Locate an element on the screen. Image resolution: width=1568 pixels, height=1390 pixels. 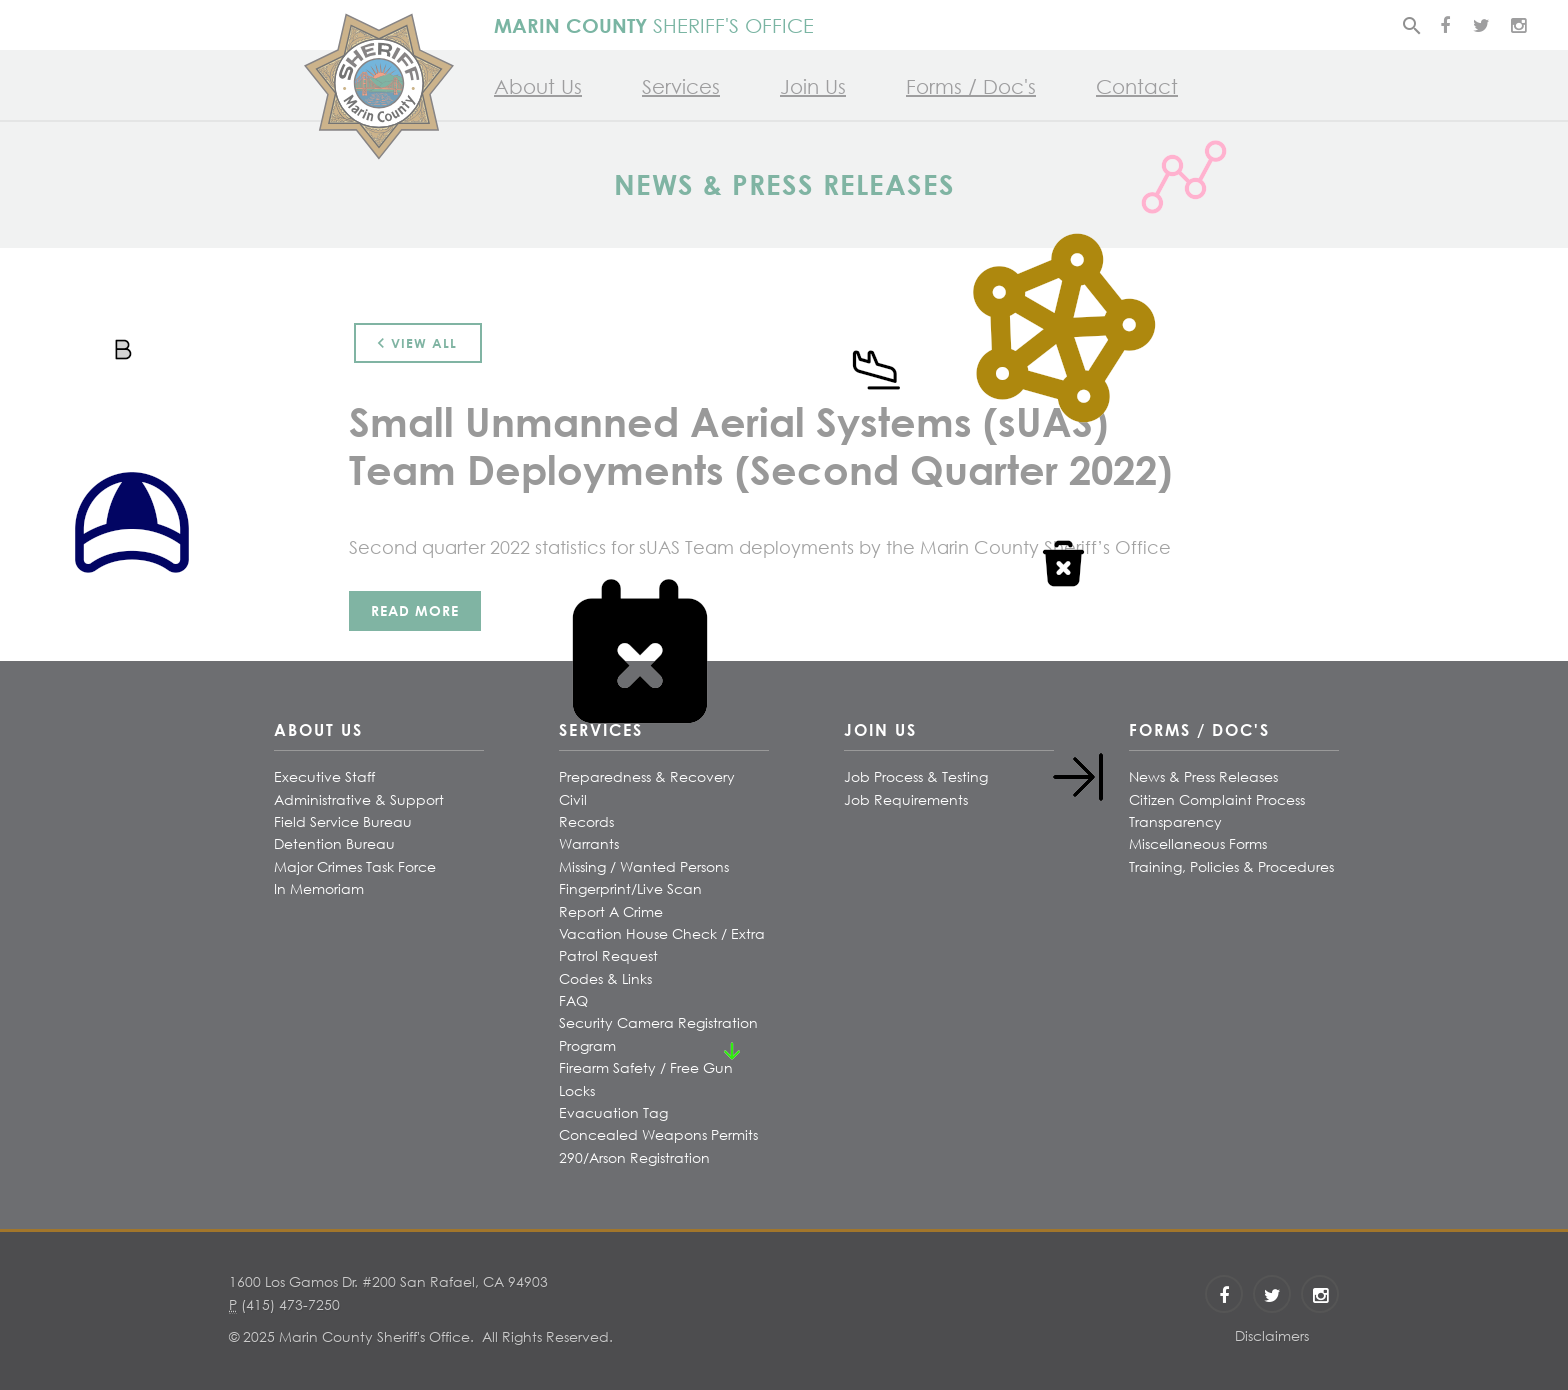
select headwear or cap accessory is located at coordinates (132, 529).